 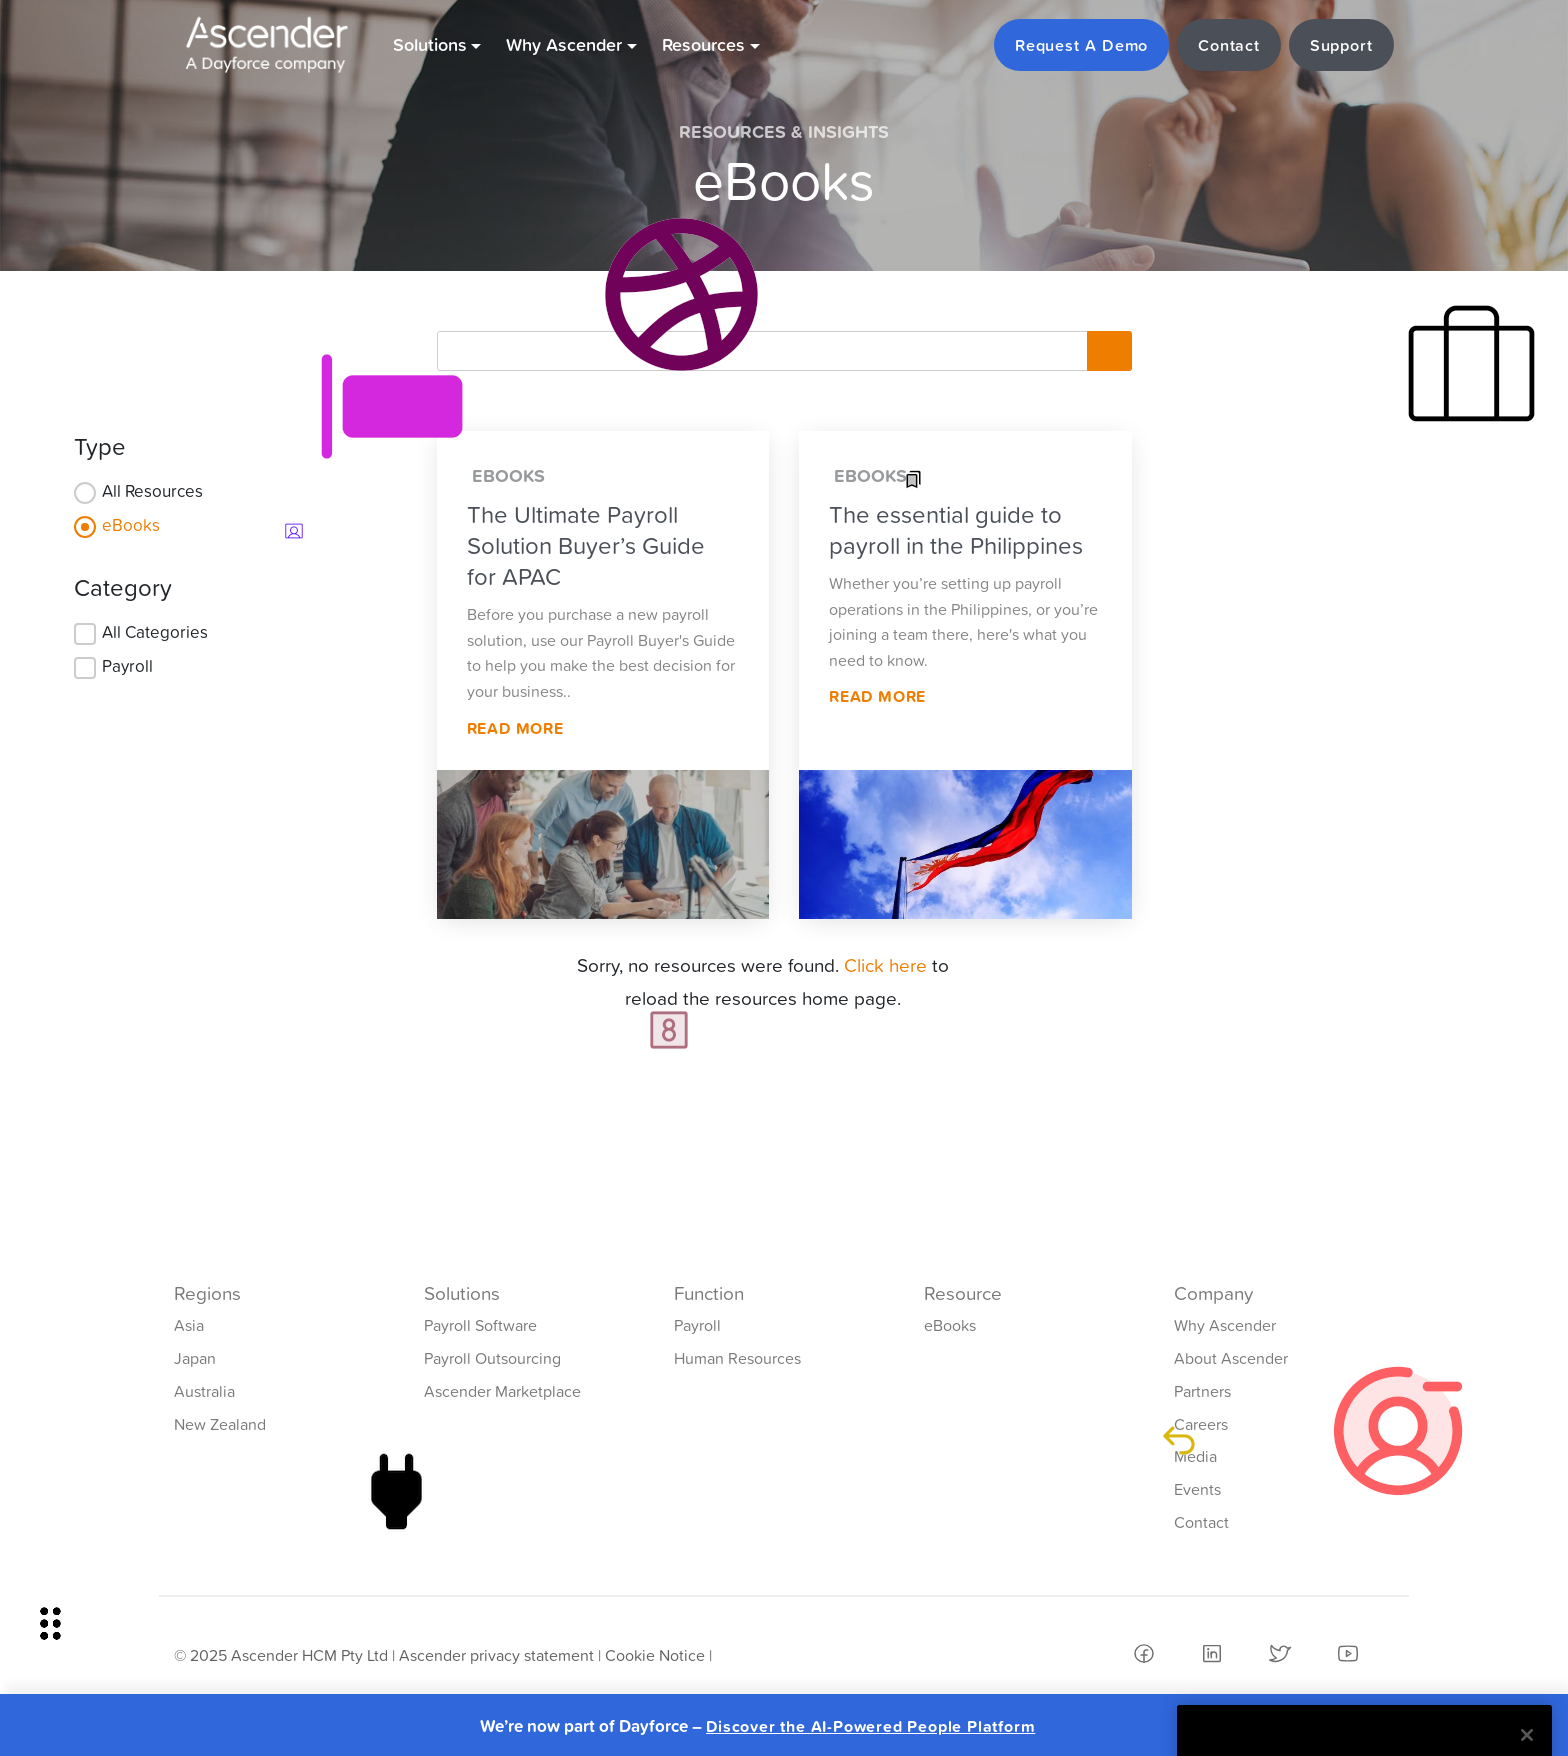 I want to click on select or input the number eight, so click(x=669, y=1030).